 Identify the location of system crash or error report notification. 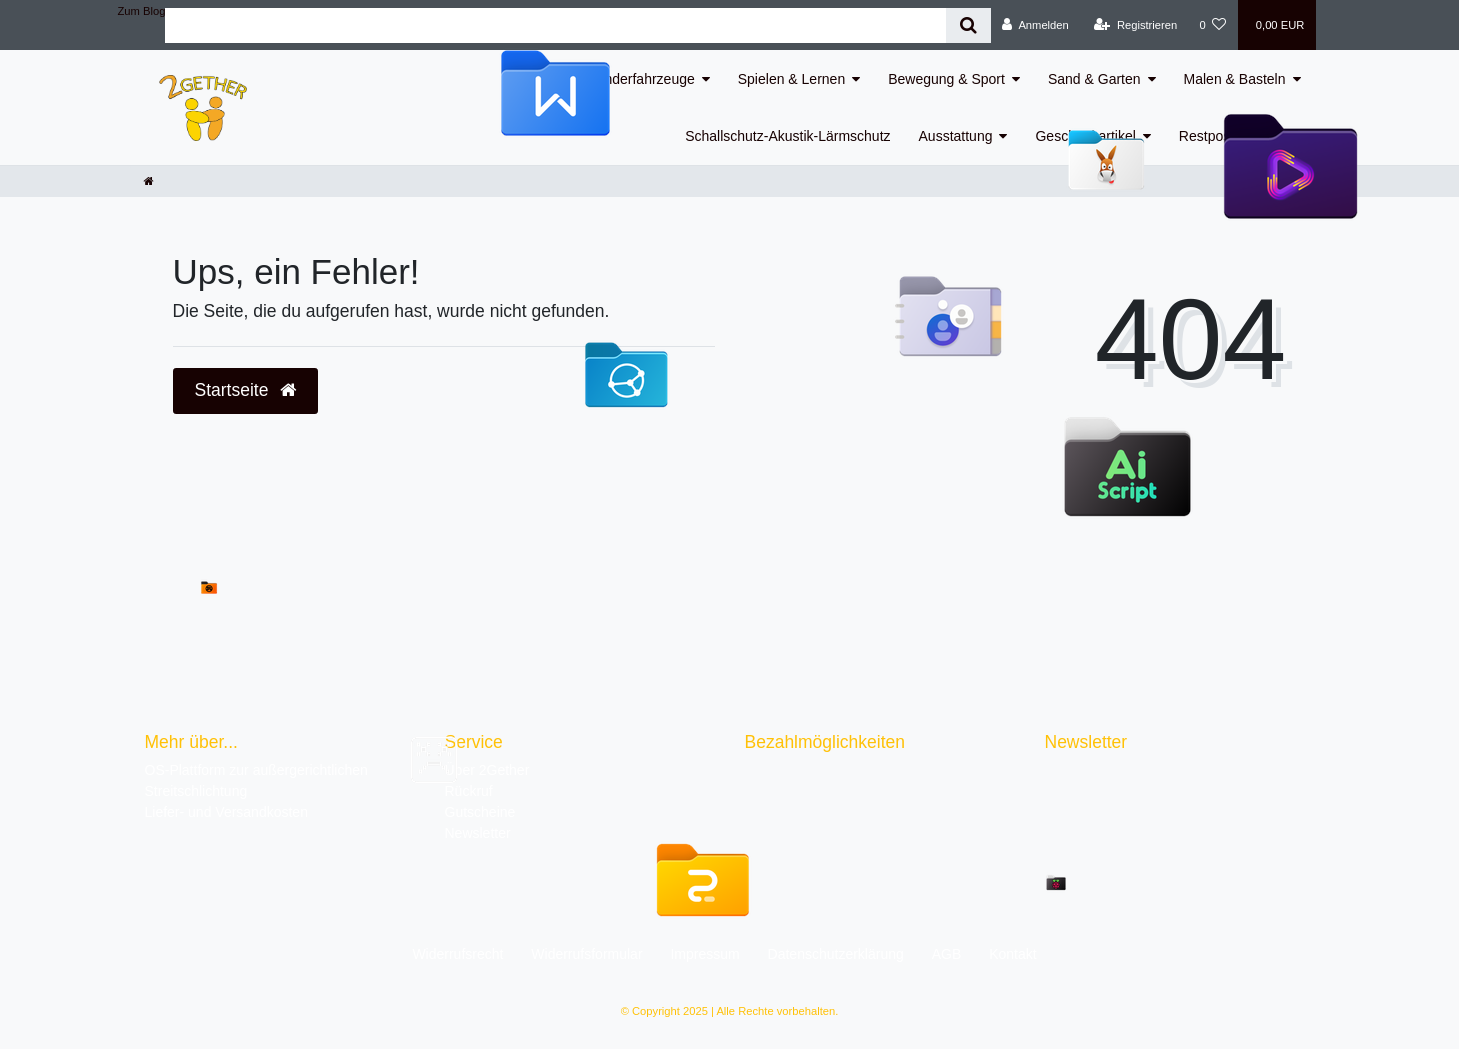
(434, 760).